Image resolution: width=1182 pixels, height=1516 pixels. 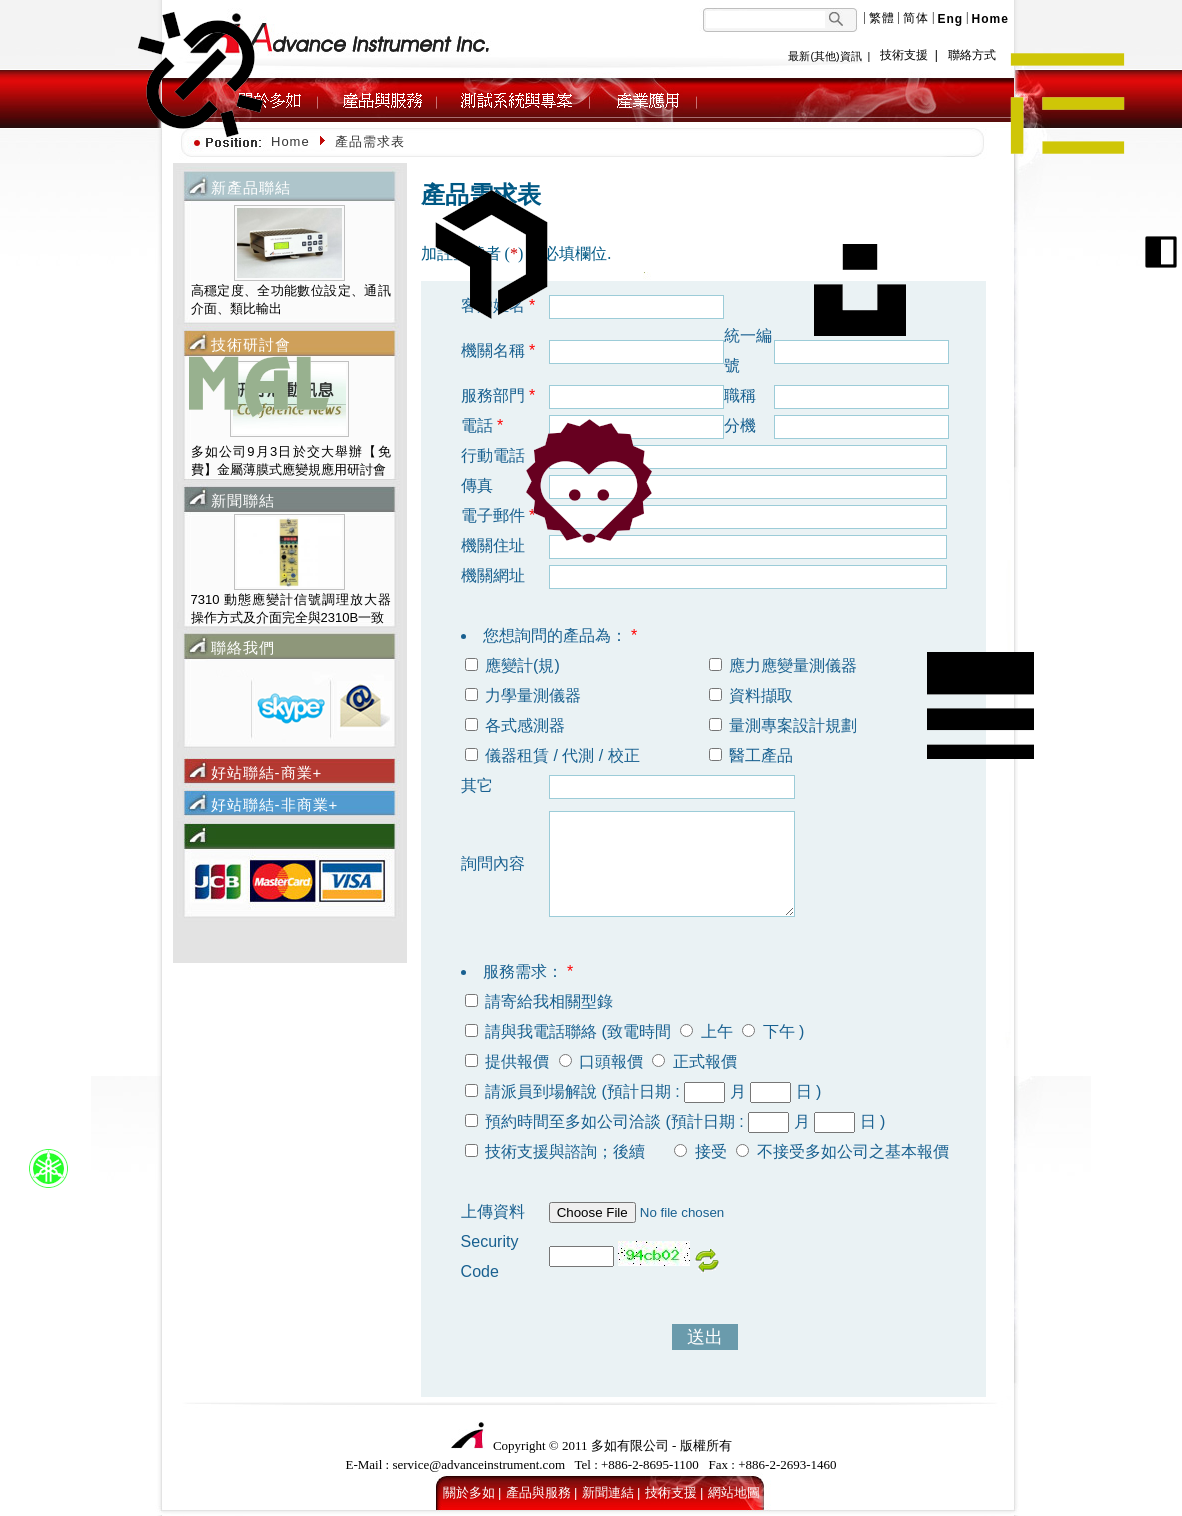 I want to click on new relic application performance monitoring logo, so click(x=491, y=254).